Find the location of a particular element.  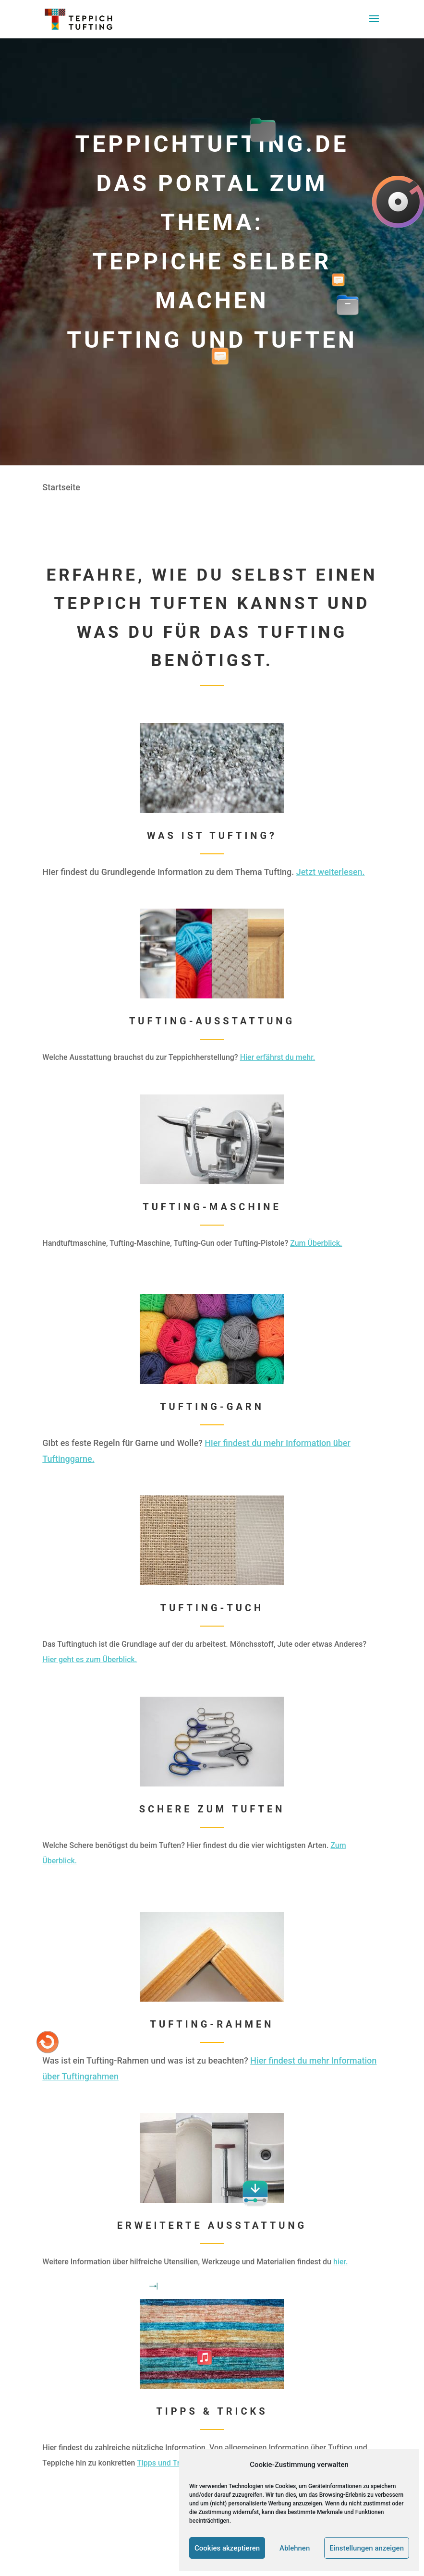

open groove music app is located at coordinates (398, 202).